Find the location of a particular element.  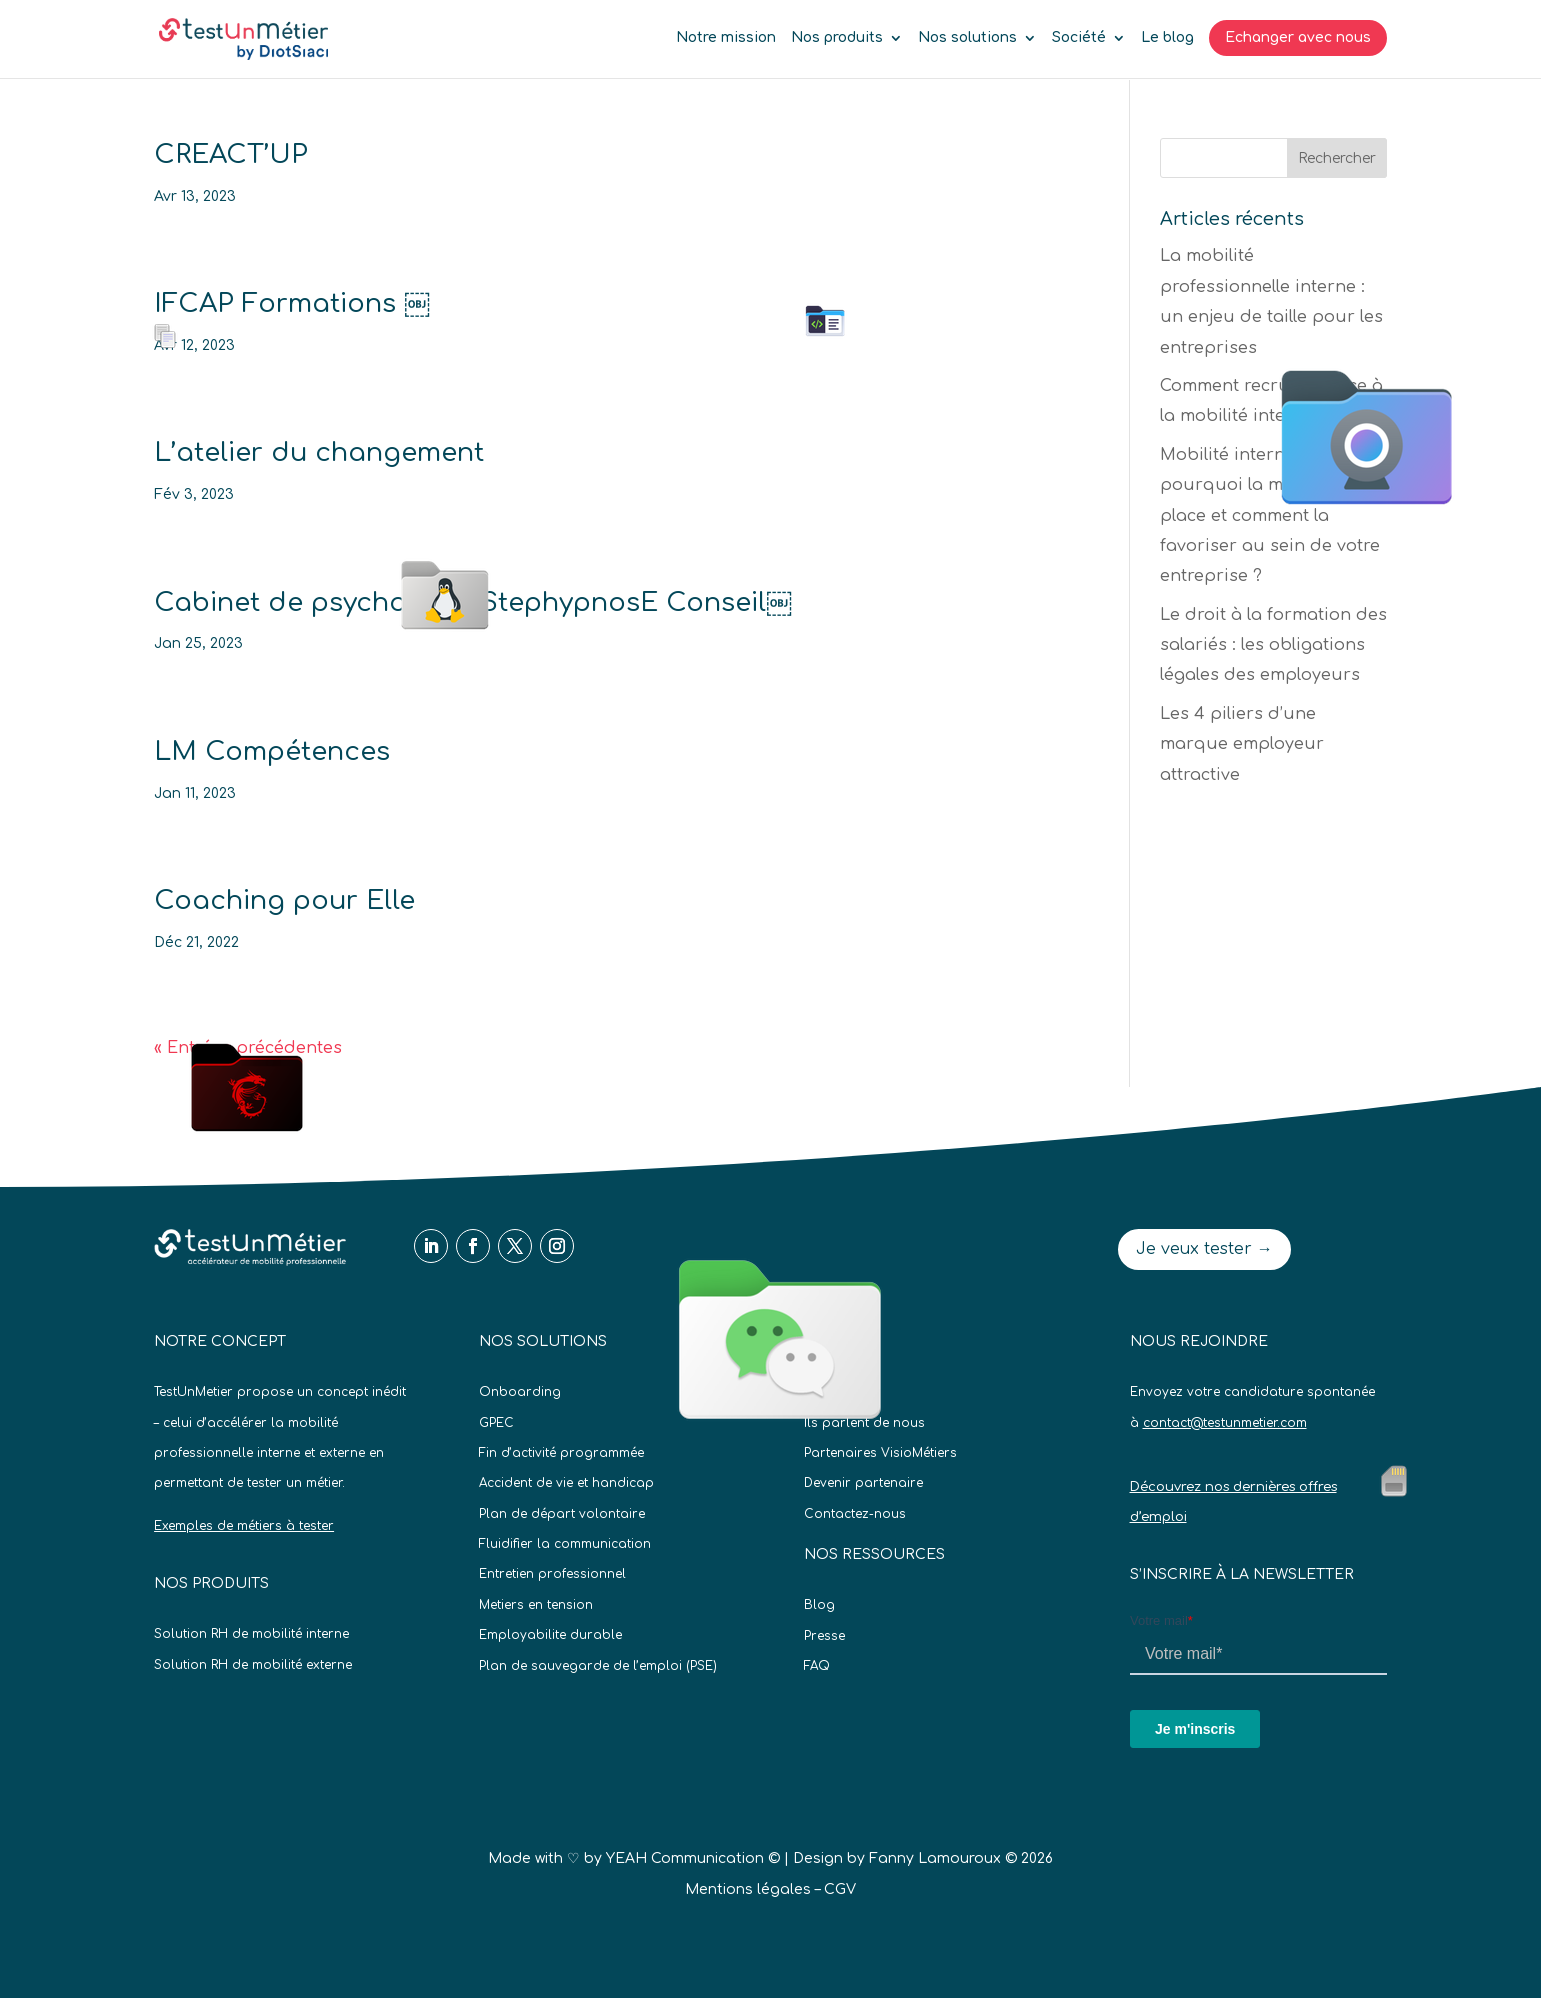

open wechat files folder is located at coordinates (779, 1345).